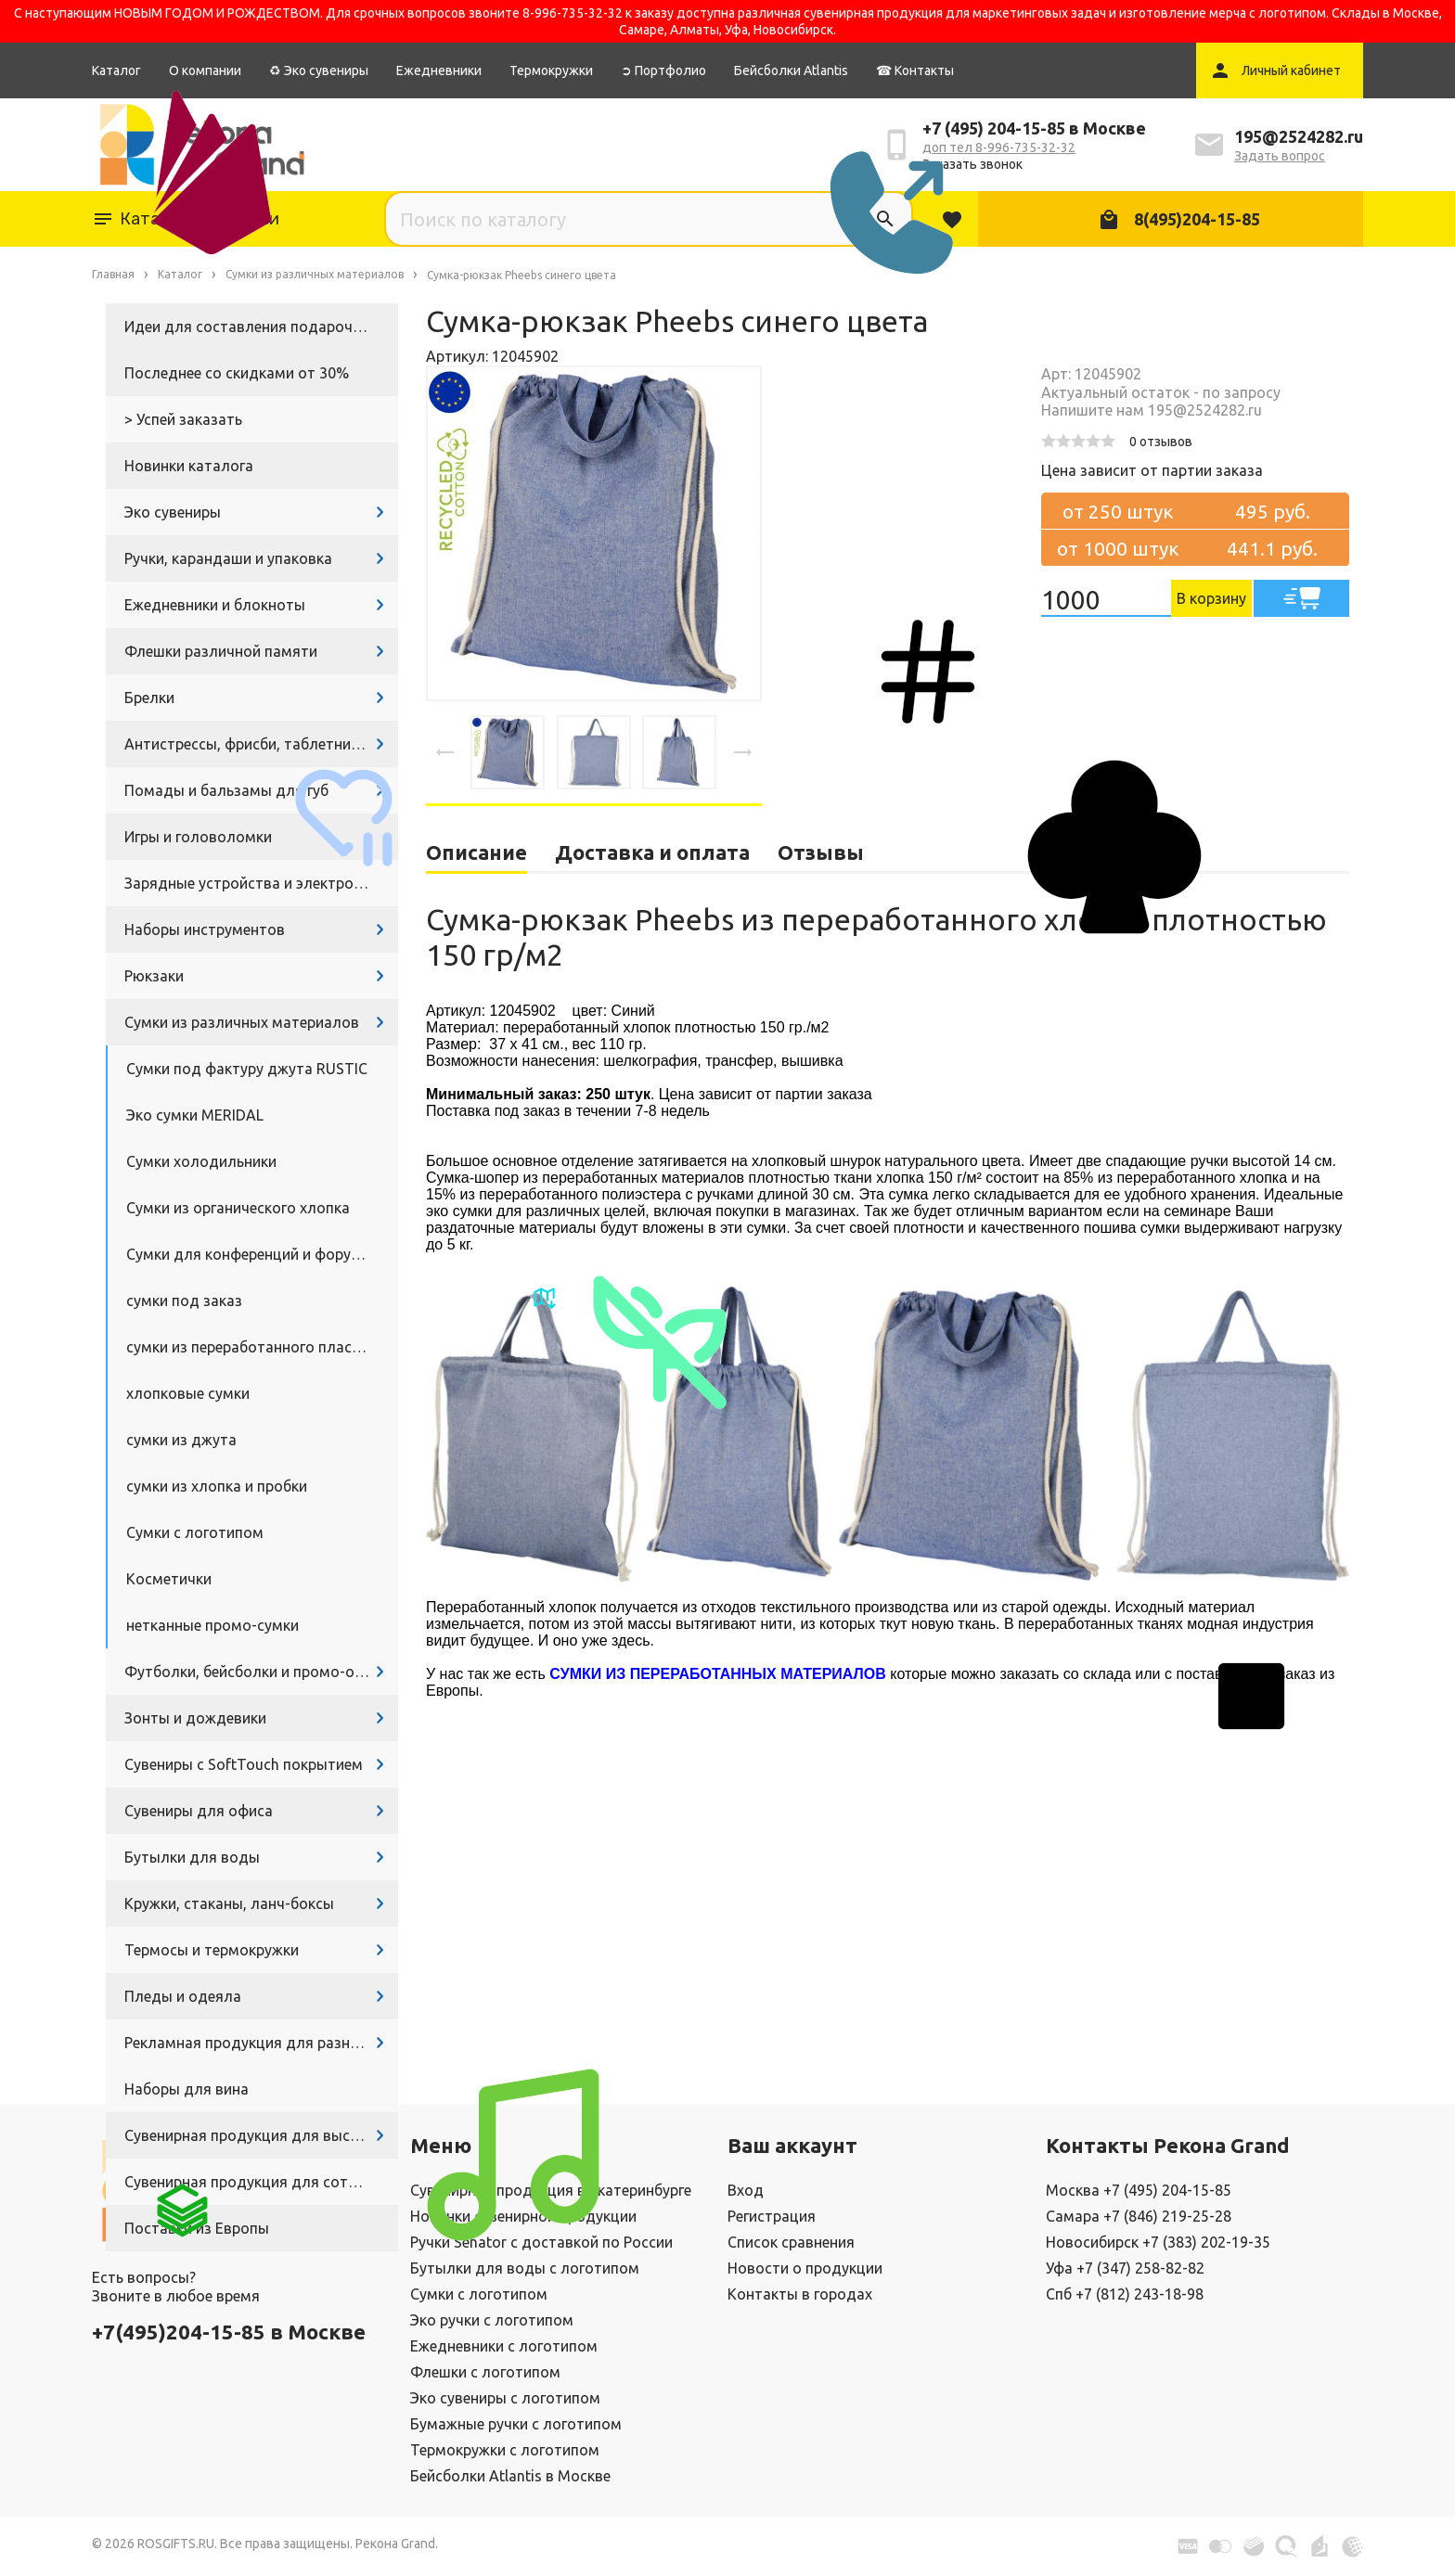 Image resolution: width=1455 pixels, height=2576 pixels. What do you see at coordinates (544, 1297) in the screenshot?
I see `download map for offline use` at bounding box center [544, 1297].